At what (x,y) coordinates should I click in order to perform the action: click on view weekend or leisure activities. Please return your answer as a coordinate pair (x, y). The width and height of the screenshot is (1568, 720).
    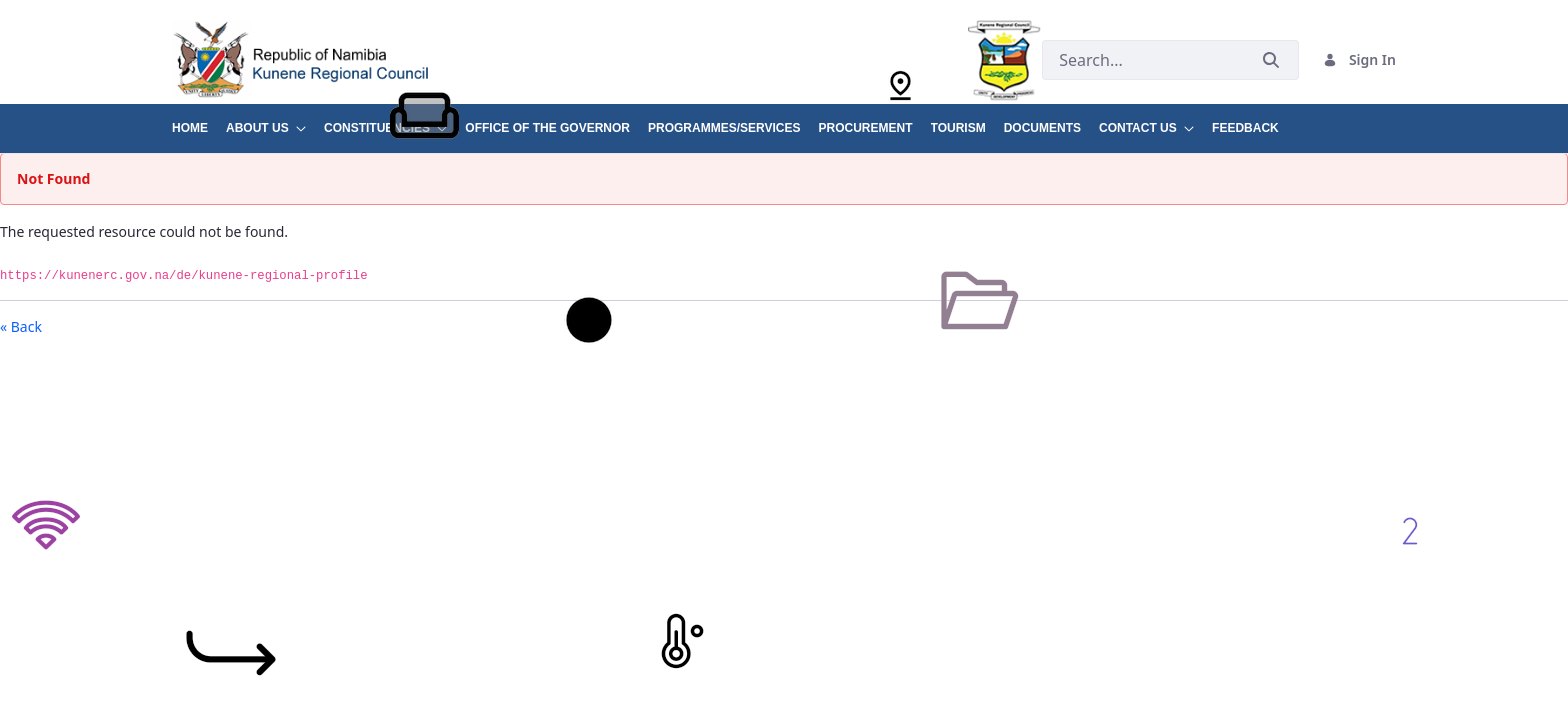
    Looking at the image, I should click on (424, 115).